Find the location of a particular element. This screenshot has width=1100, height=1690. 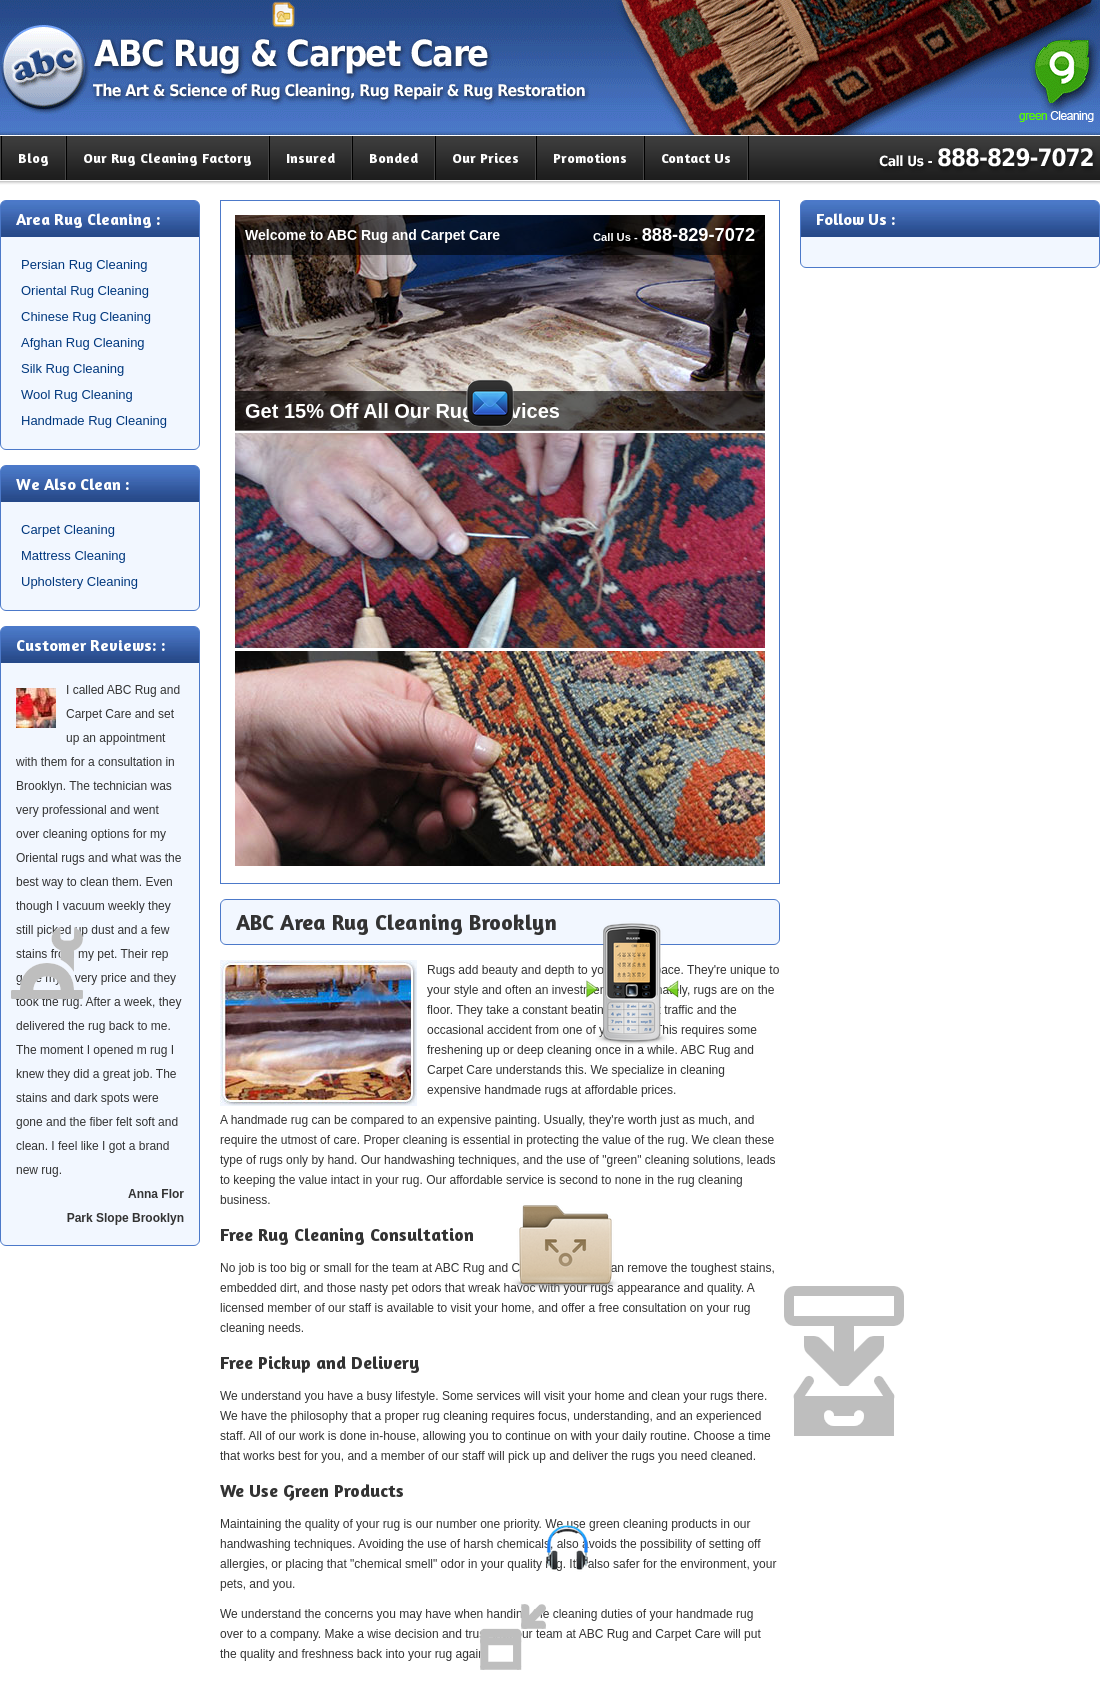

save document to a new location is located at coordinates (844, 1366).